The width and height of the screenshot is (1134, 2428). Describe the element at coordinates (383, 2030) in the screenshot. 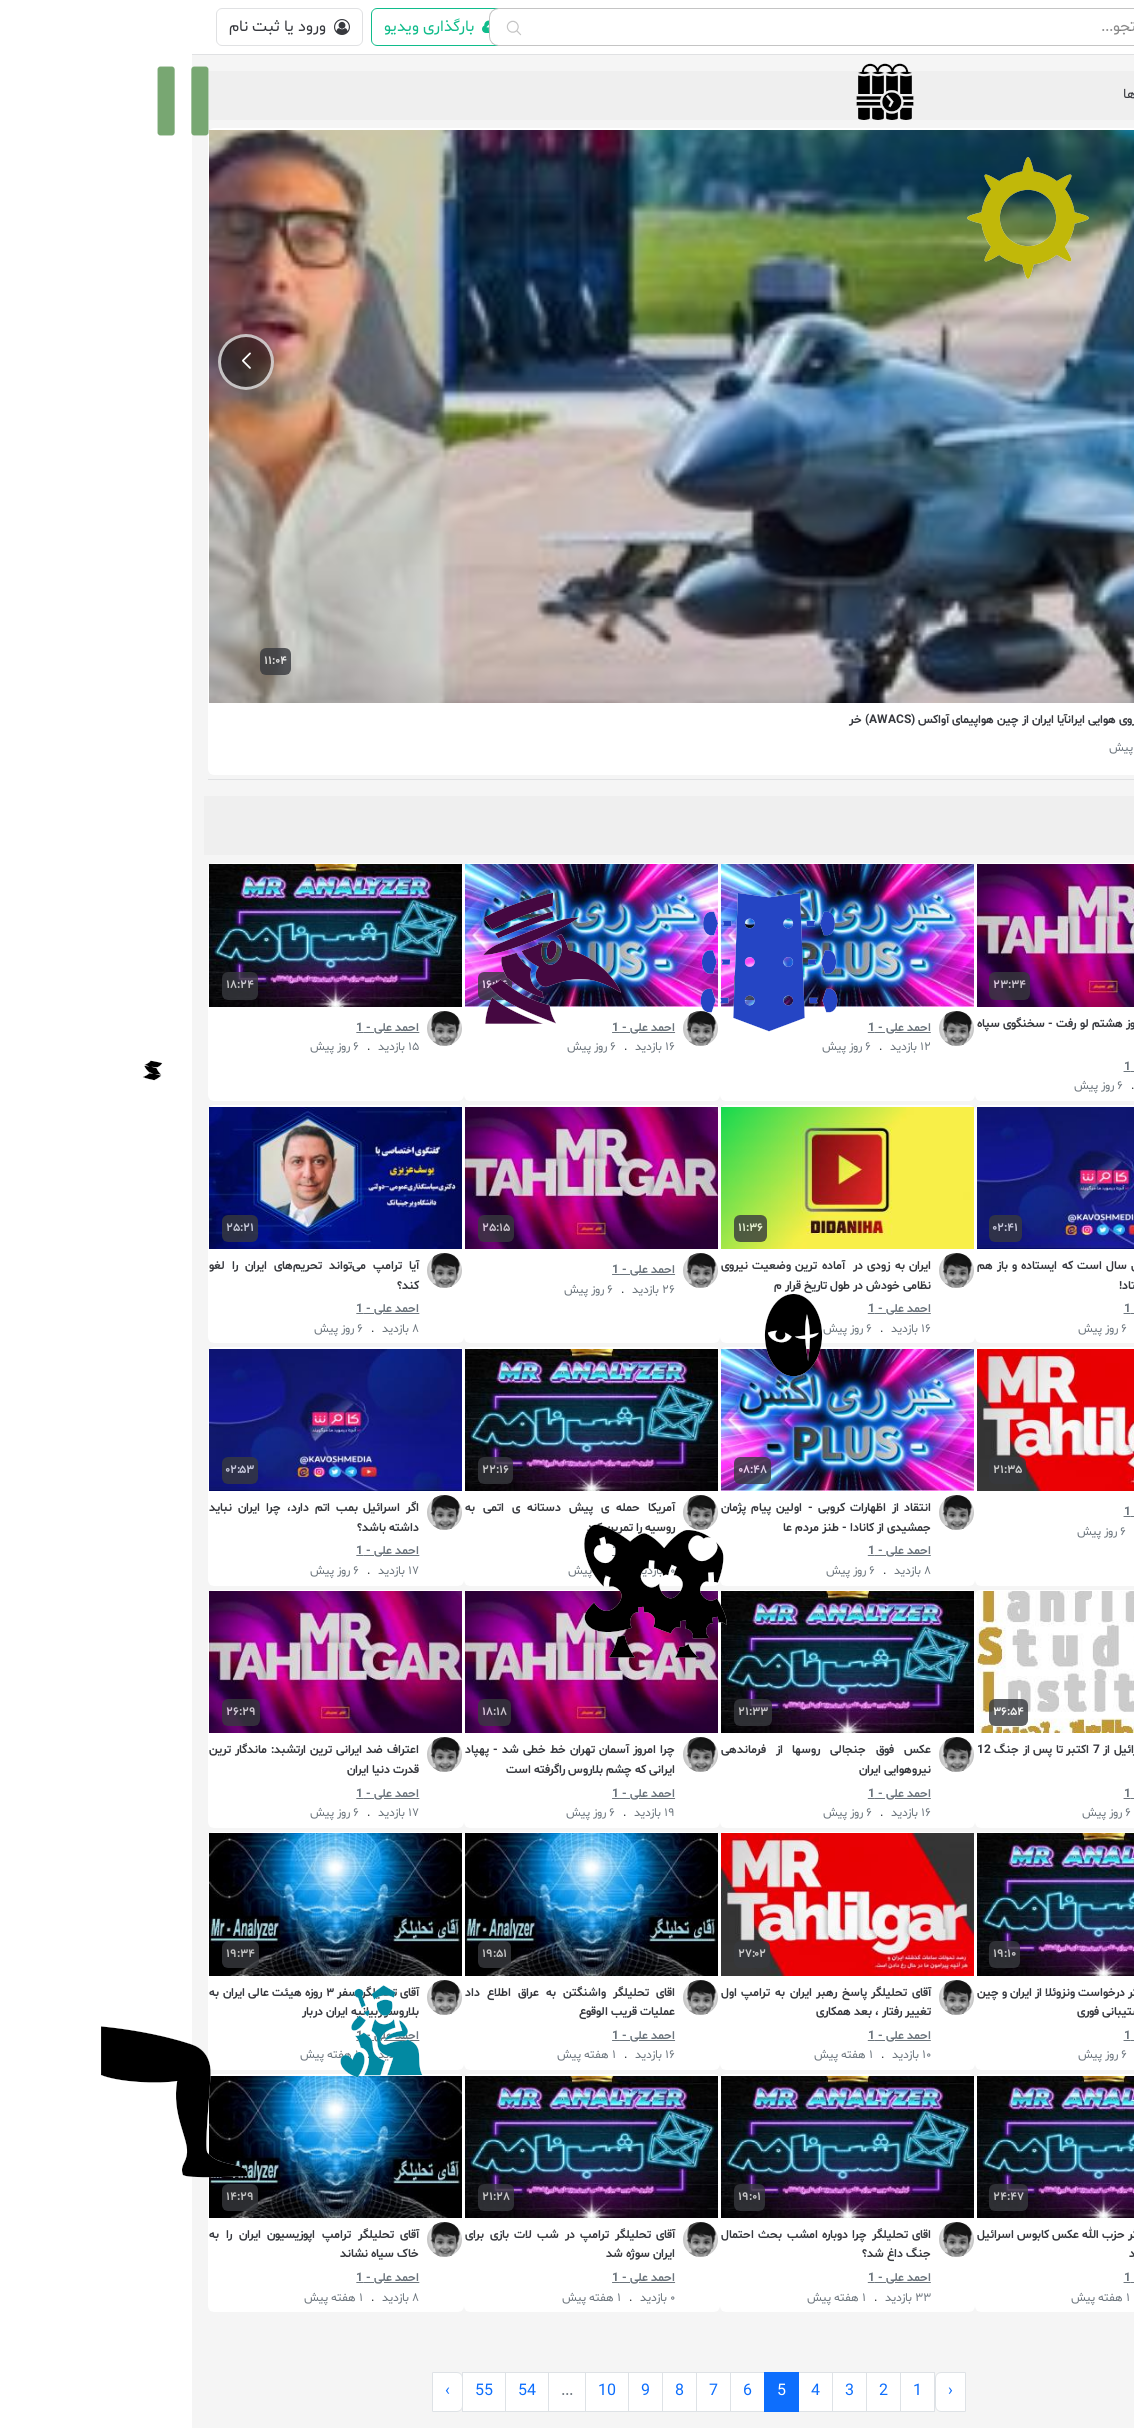

I see `the empress tarot card` at that location.